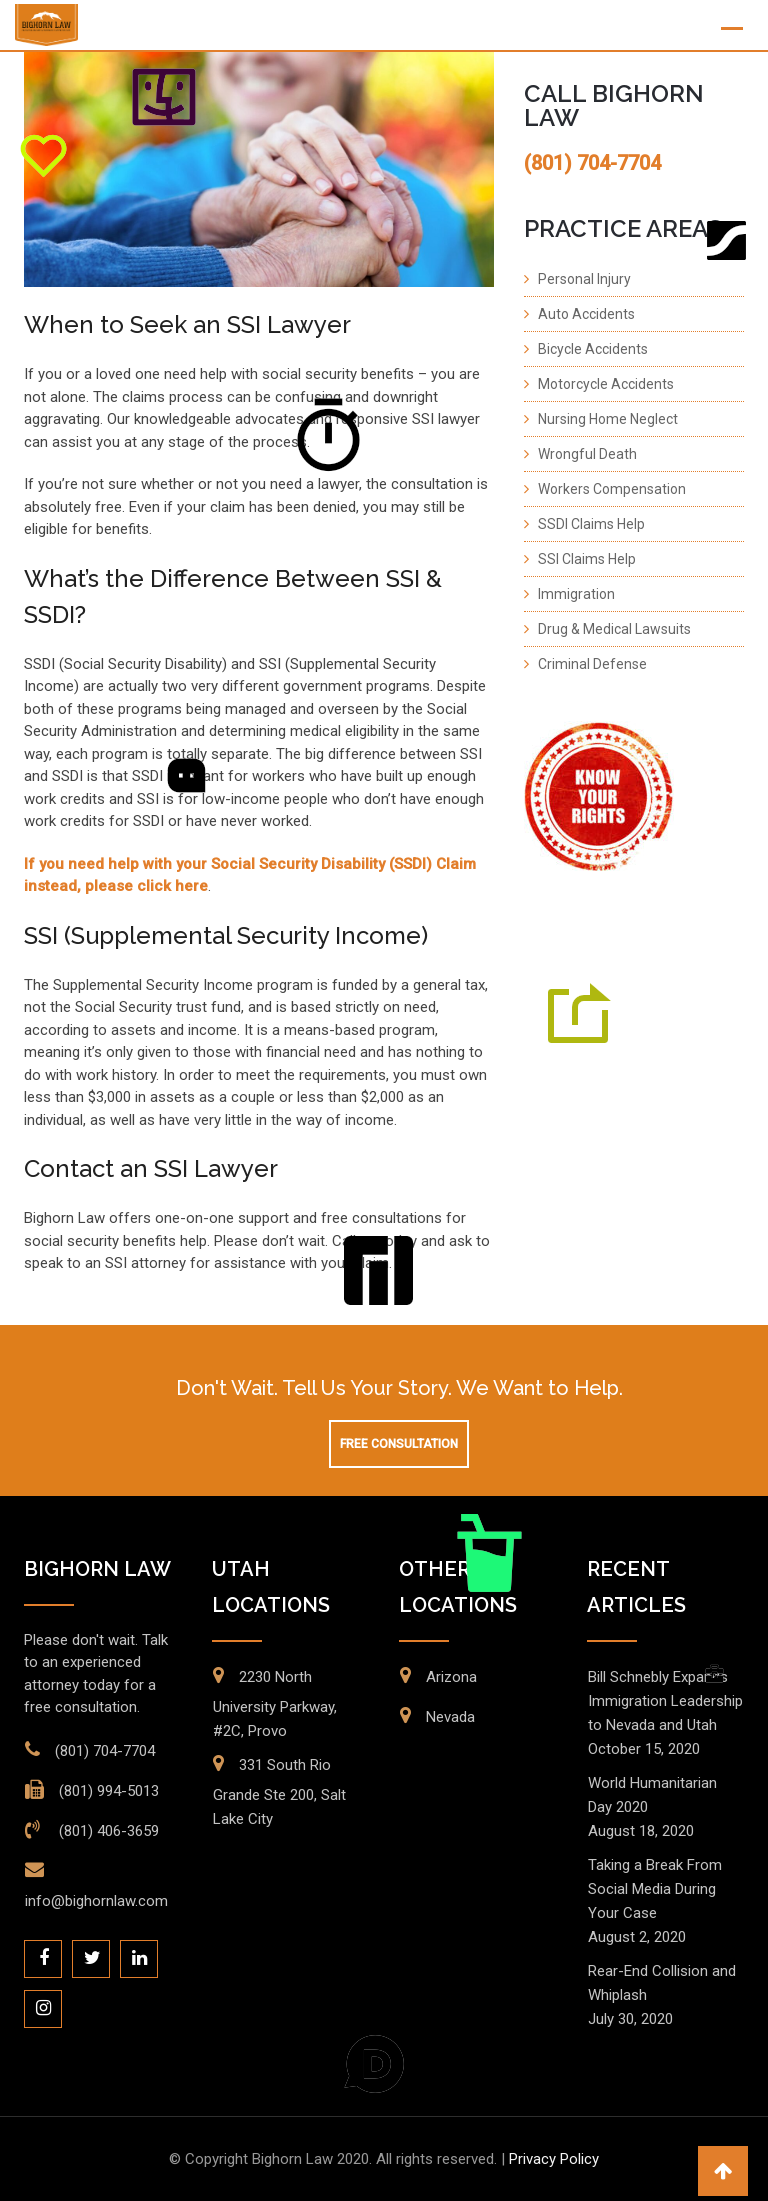  What do you see at coordinates (186, 775) in the screenshot?
I see `open messaging or chat app` at bounding box center [186, 775].